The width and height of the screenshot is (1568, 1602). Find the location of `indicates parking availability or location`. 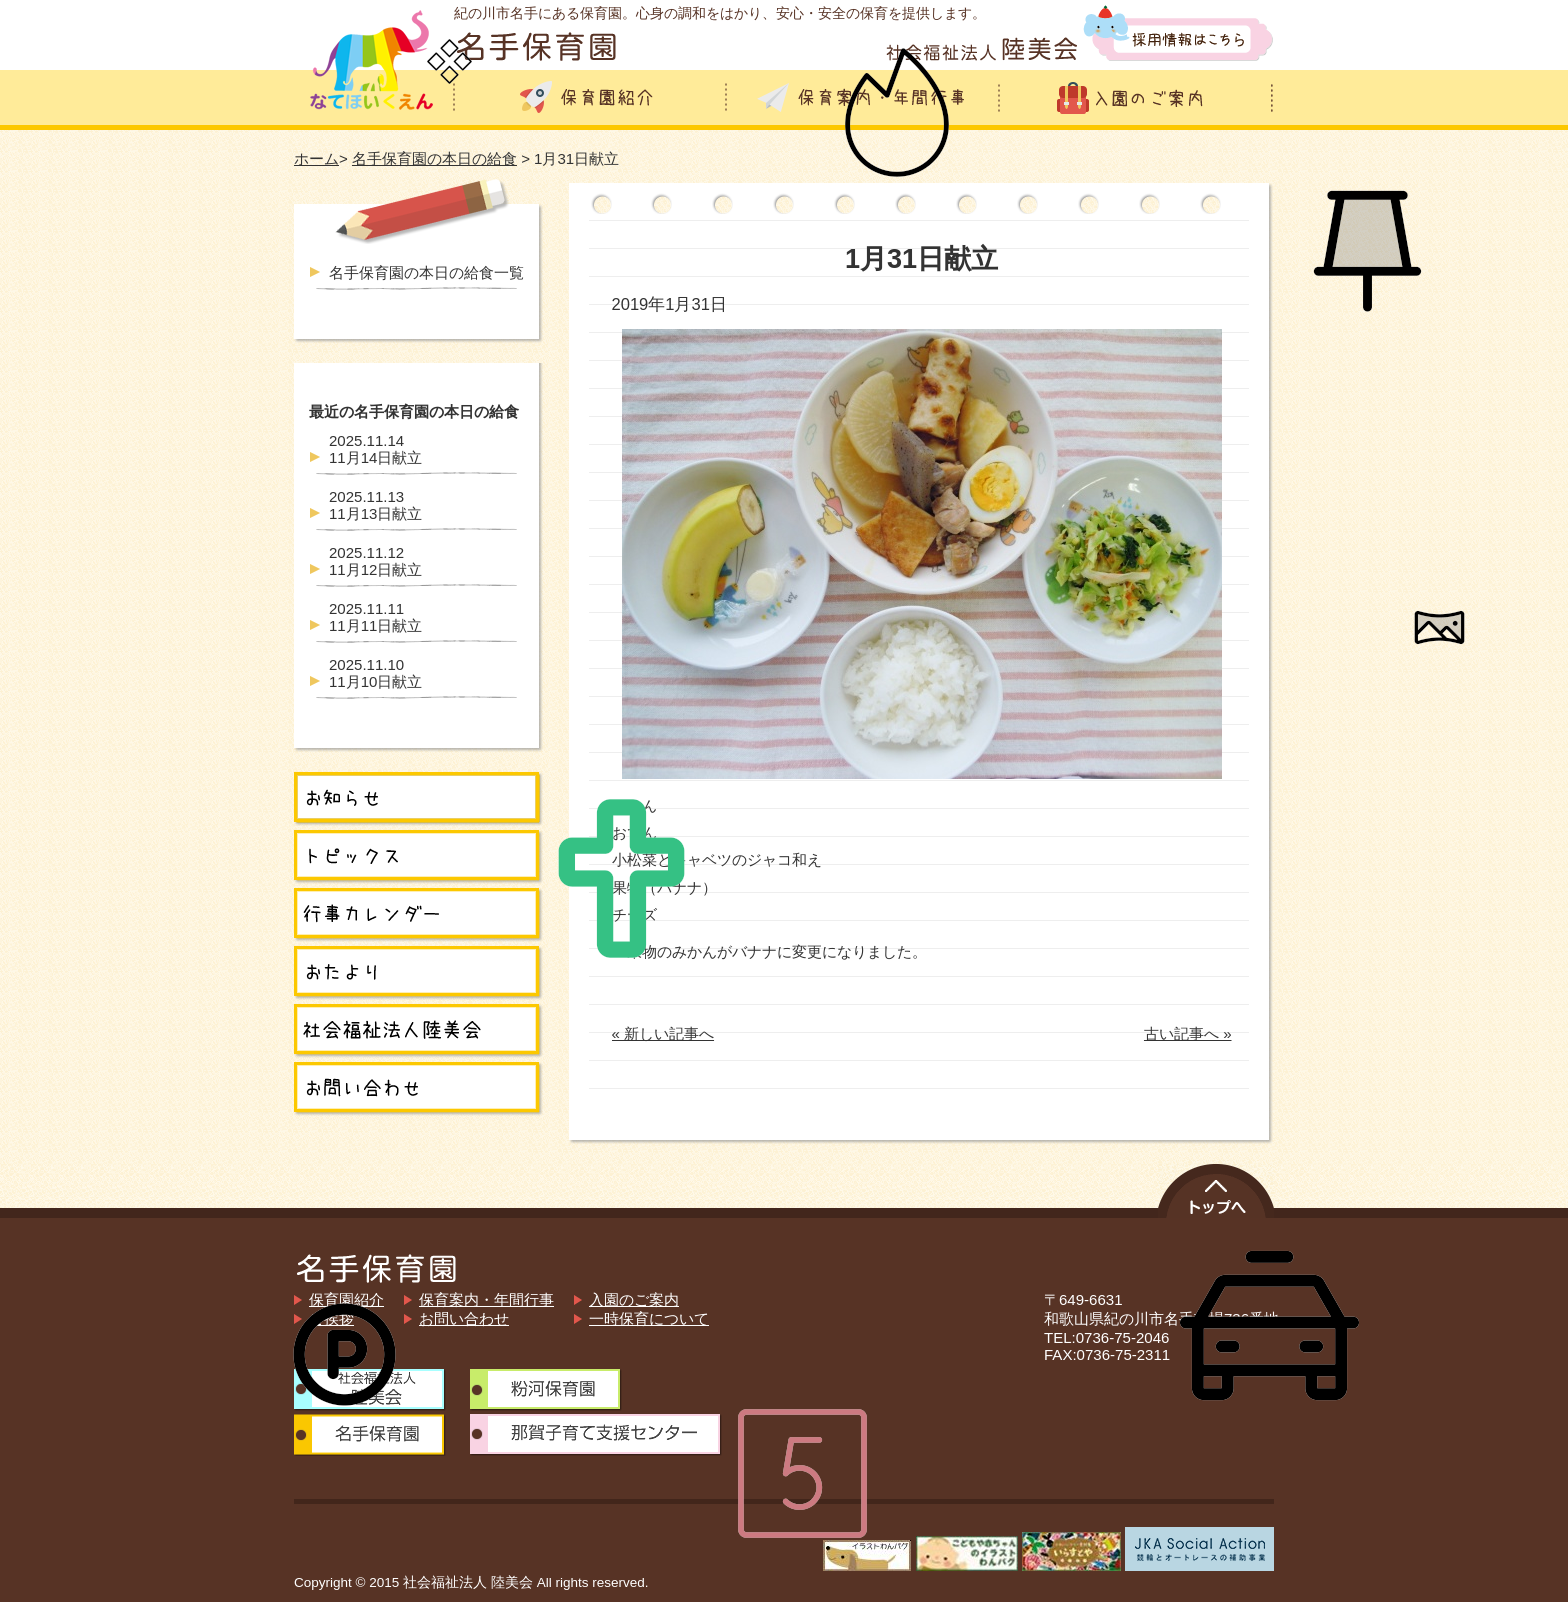

indicates parking availability or location is located at coordinates (344, 1354).